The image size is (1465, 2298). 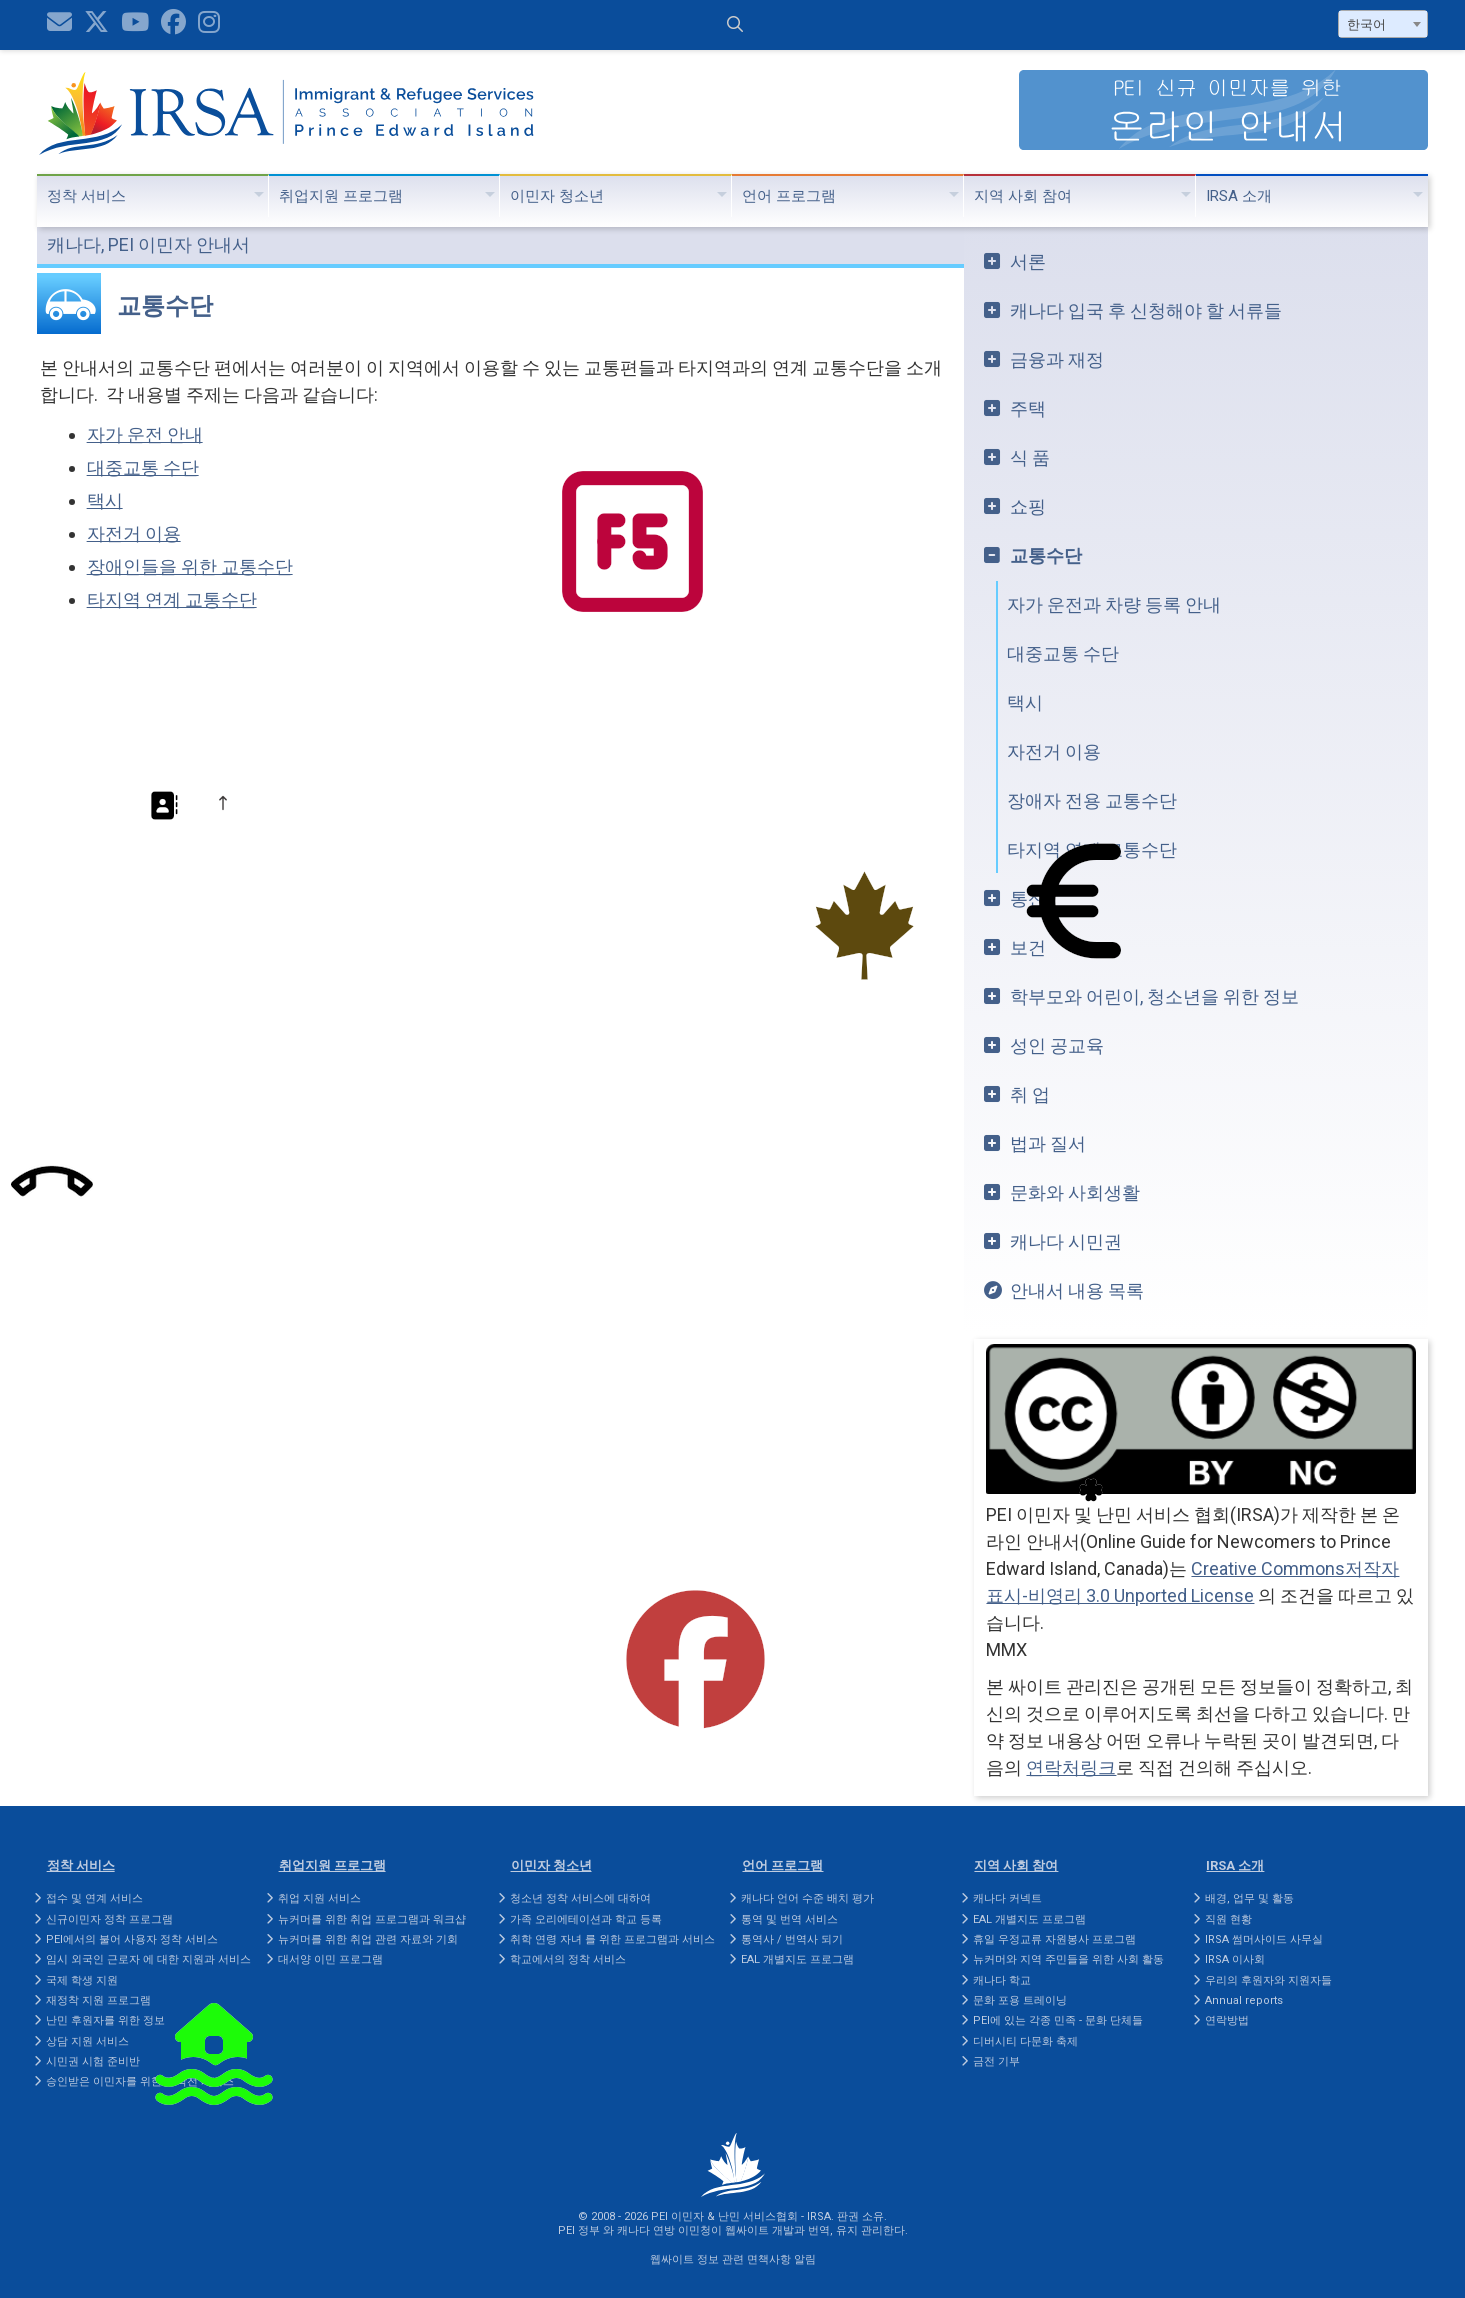 What do you see at coordinates (52, 1183) in the screenshot?
I see `end the current phone call` at bounding box center [52, 1183].